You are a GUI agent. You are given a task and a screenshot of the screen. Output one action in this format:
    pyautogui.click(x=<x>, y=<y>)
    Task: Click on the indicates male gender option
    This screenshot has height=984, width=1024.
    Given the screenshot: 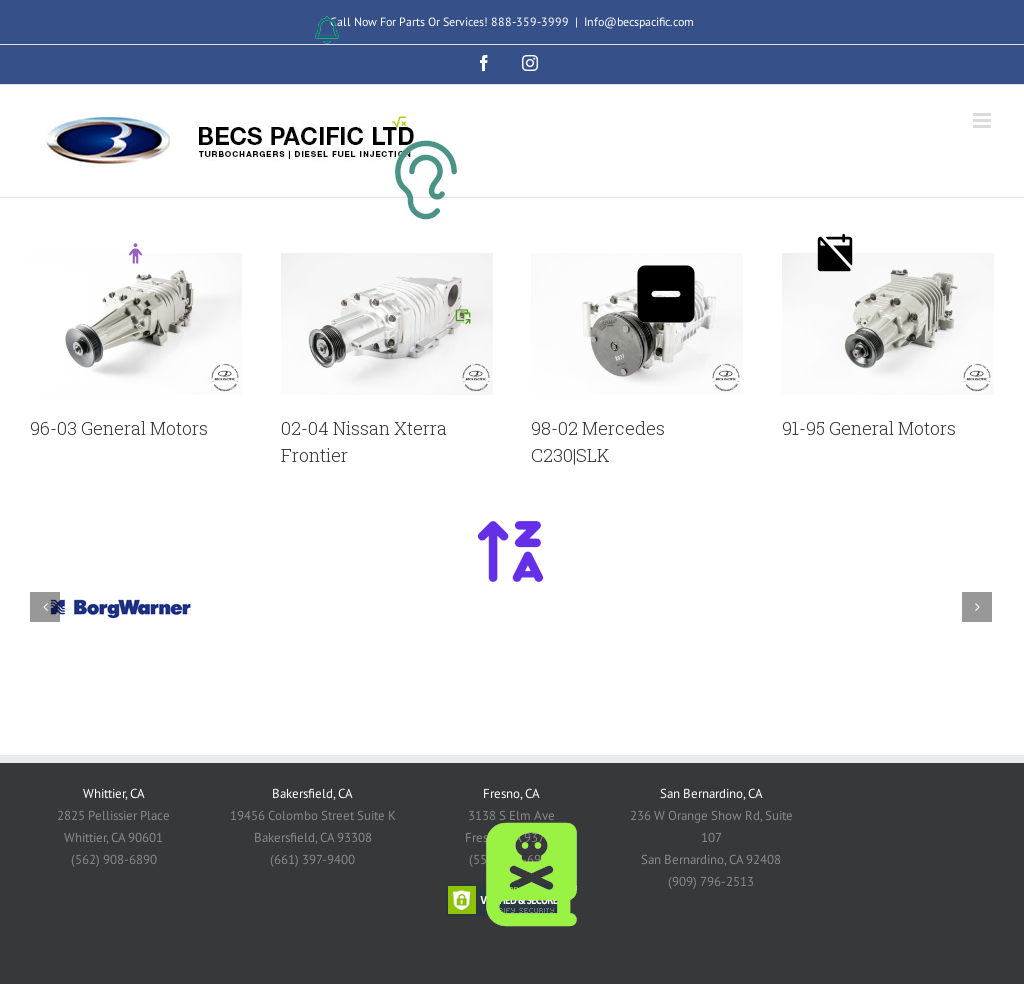 What is the action you would take?
    pyautogui.click(x=135, y=253)
    